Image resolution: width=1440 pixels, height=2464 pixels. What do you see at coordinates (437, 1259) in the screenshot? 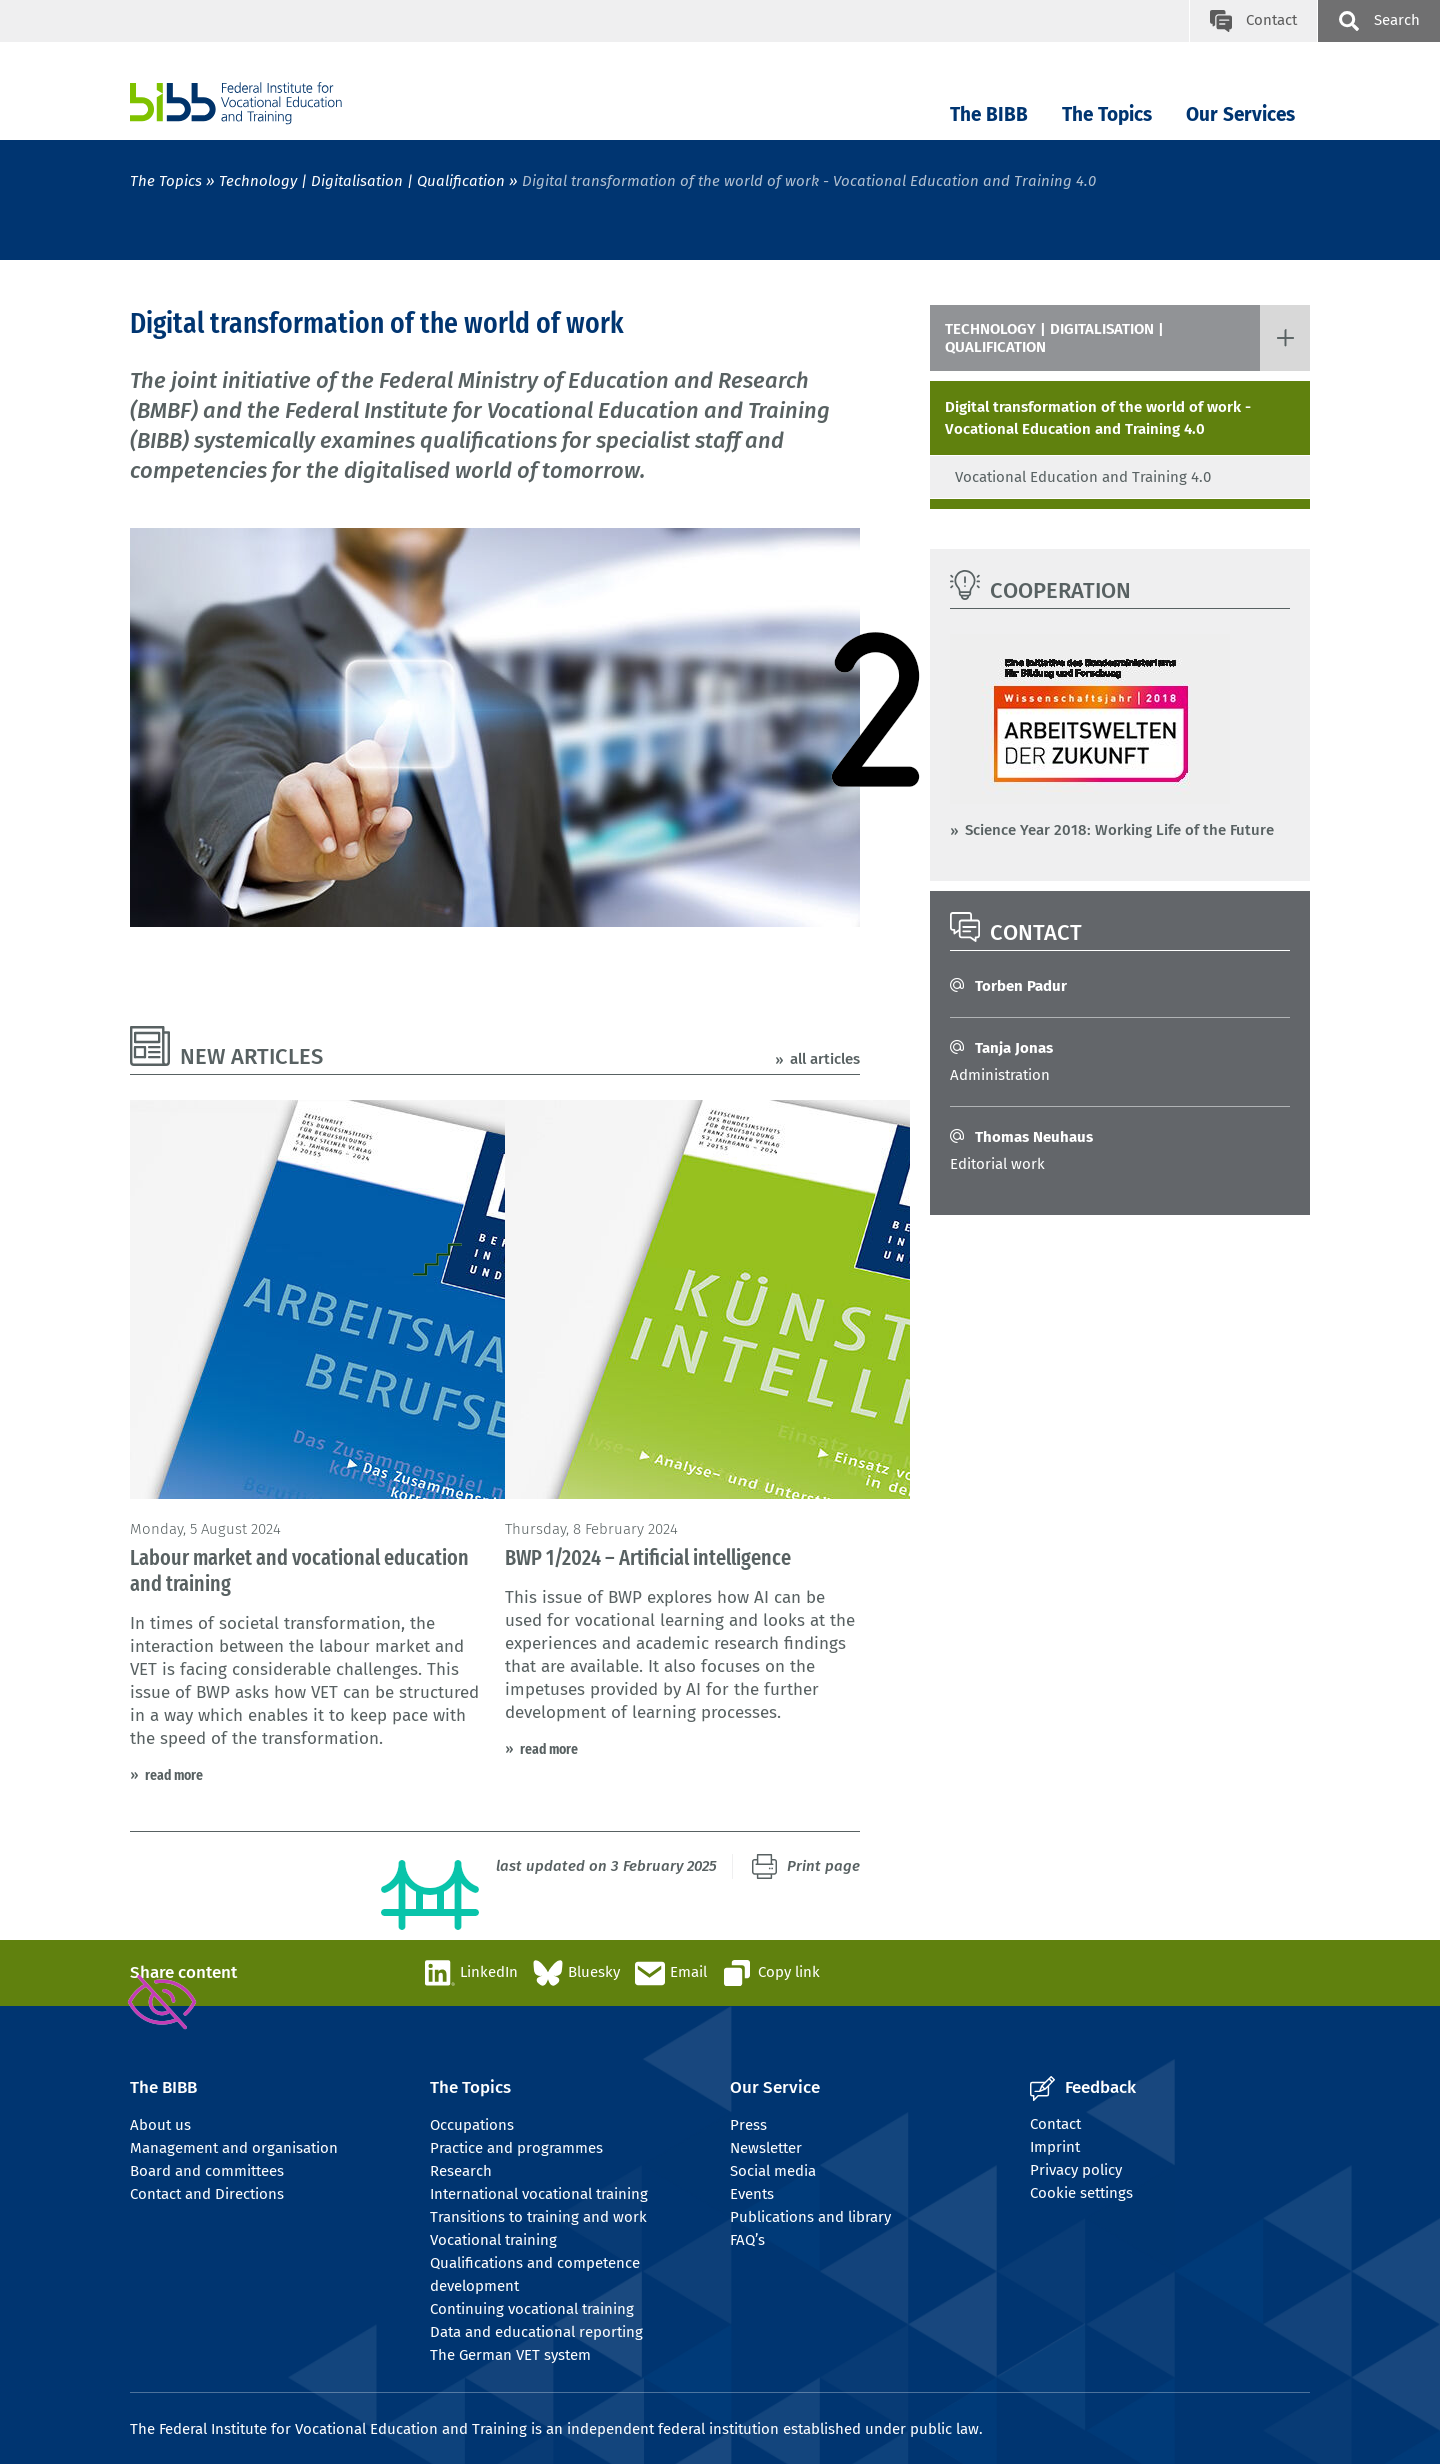
I see `indicates stairs or steps nearby` at bounding box center [437, 1259].